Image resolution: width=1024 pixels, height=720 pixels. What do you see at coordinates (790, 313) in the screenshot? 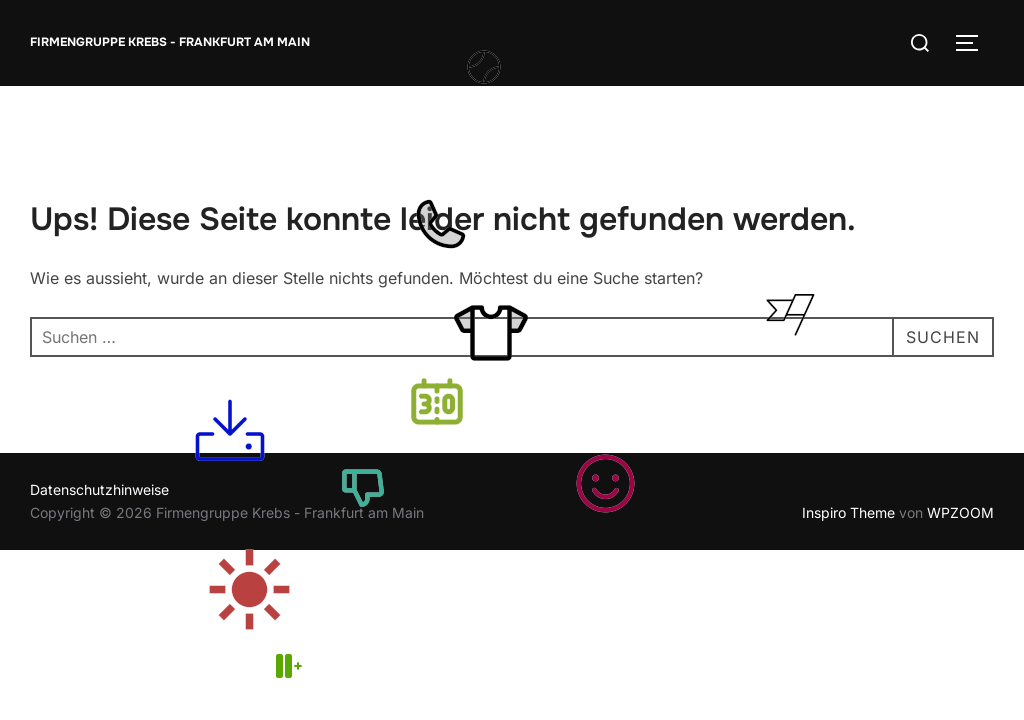
I see `flag or bookmark an item` at bounding box center [790, 313].